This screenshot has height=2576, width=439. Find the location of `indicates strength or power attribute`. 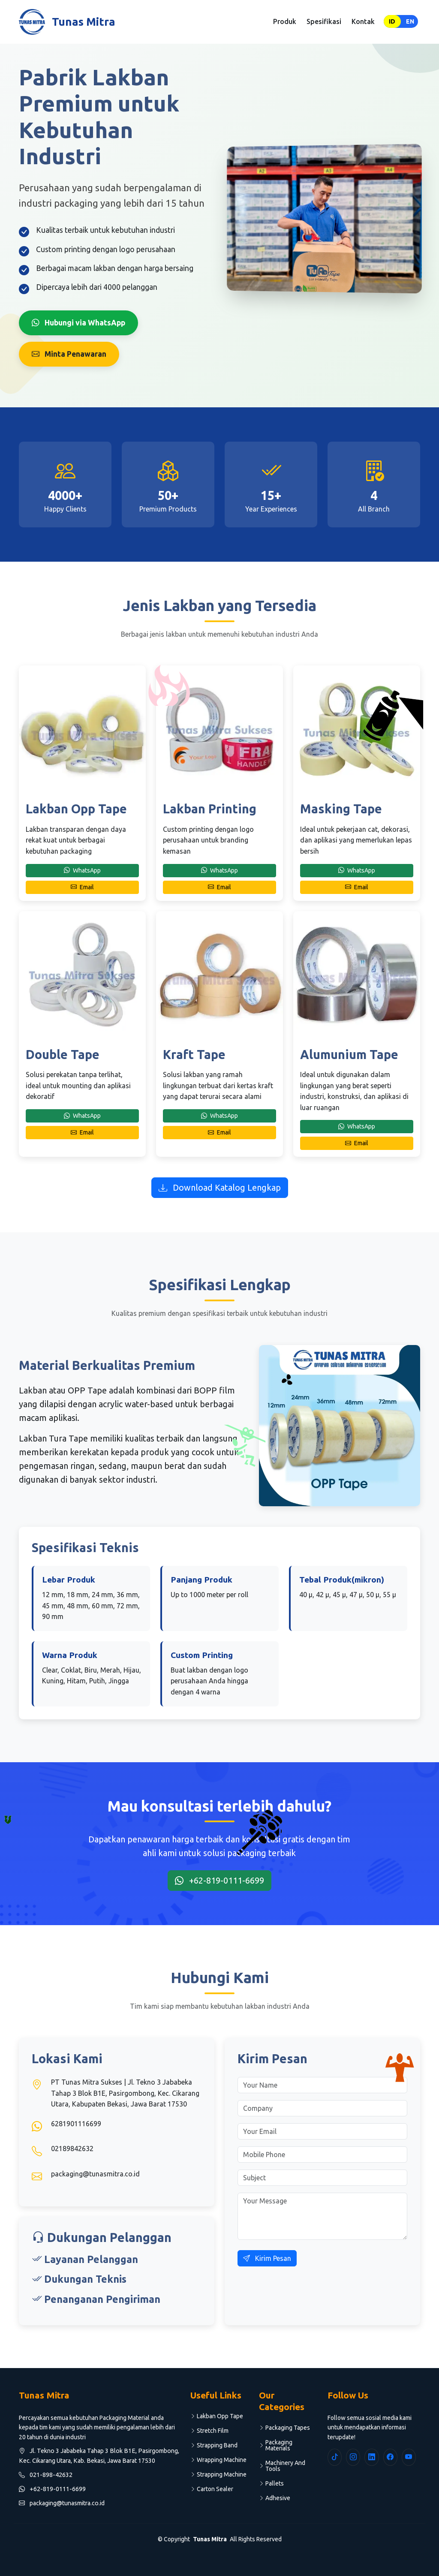

indicates strength or power attribute is located at coordinates (400, 2067).